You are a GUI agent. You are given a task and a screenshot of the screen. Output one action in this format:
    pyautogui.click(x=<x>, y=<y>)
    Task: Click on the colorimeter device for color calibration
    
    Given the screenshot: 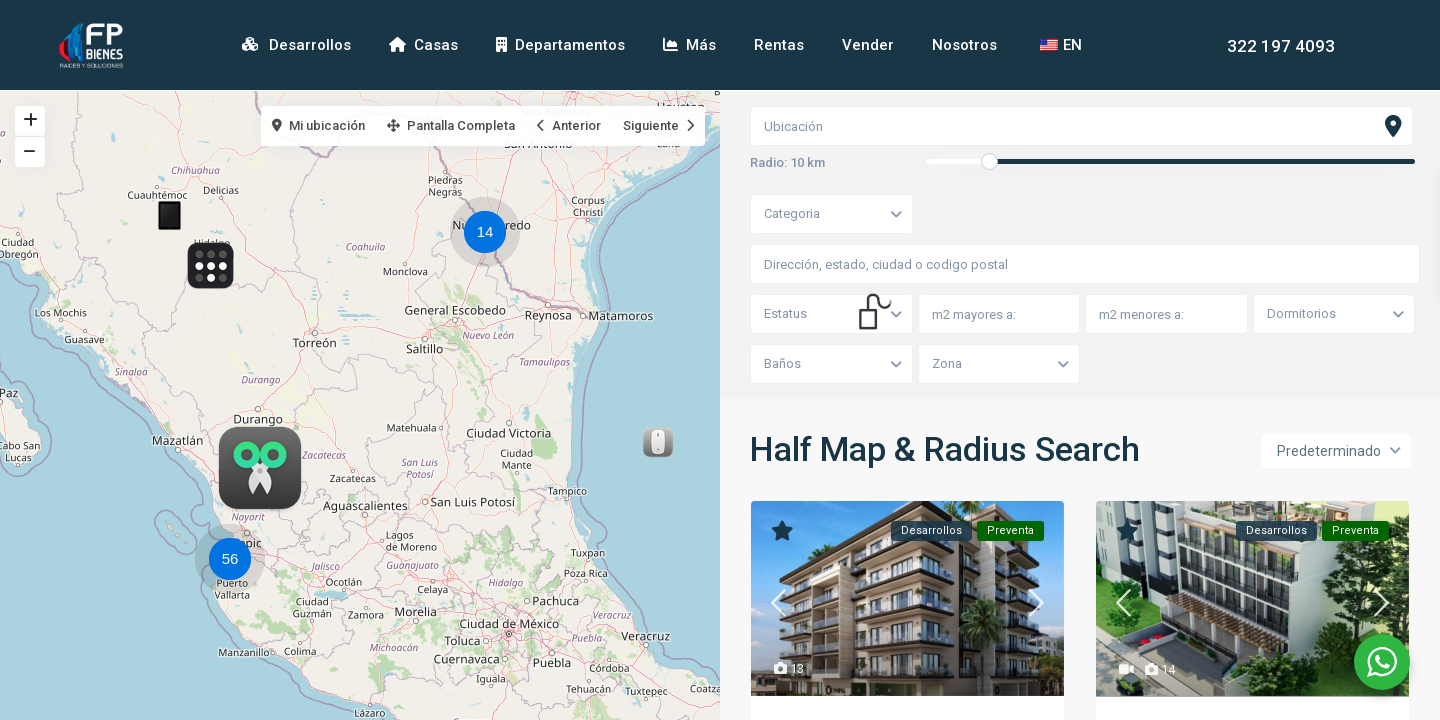 What is the action you would take?
    pyautogui.click(x=874, y=311)
    